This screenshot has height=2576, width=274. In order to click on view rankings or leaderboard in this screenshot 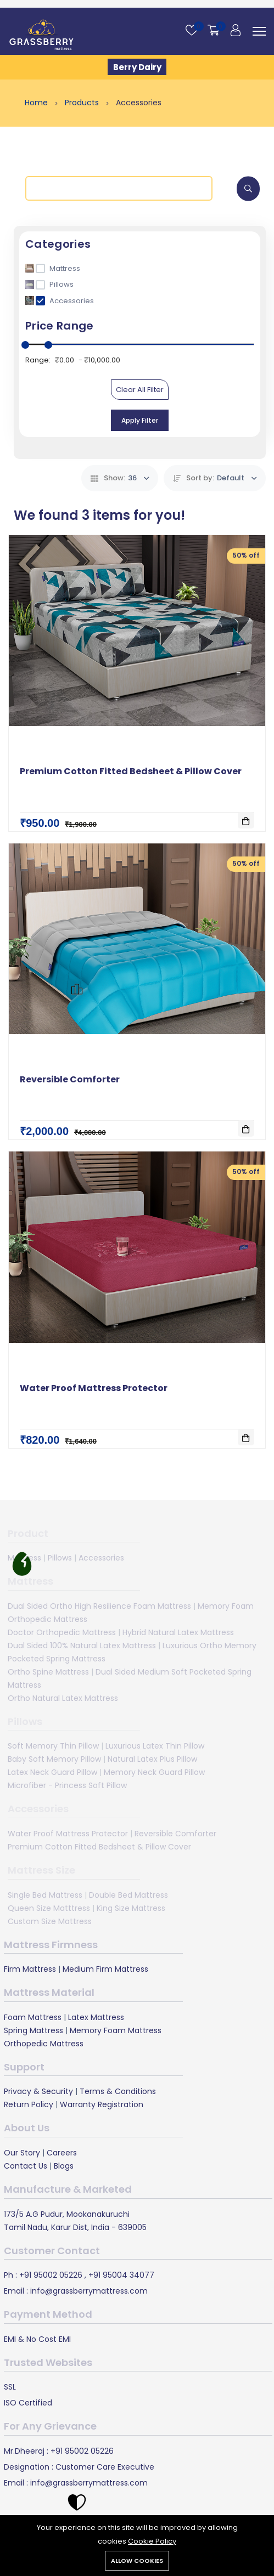, I will do `click(77, 989)`.